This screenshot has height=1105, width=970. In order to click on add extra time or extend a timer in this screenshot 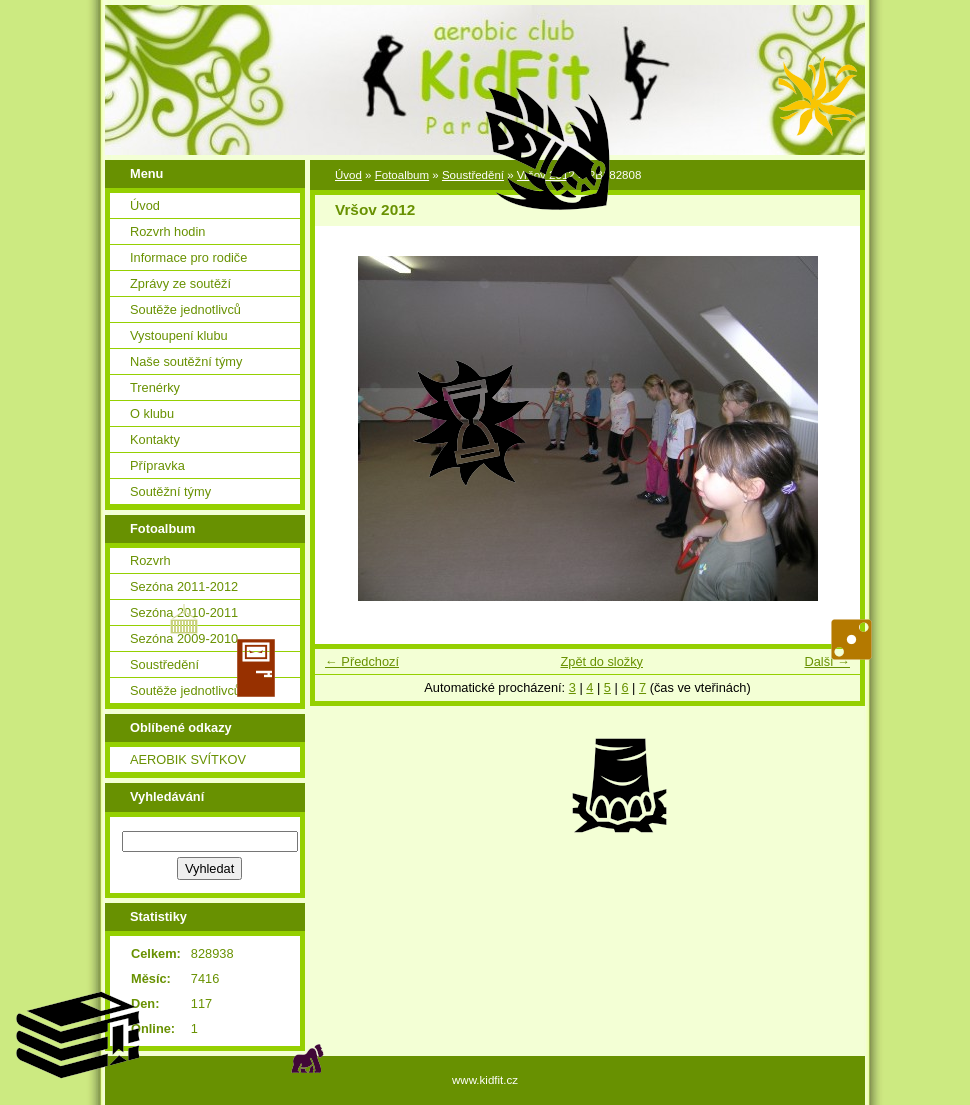, I will do `click(471, 423)`.